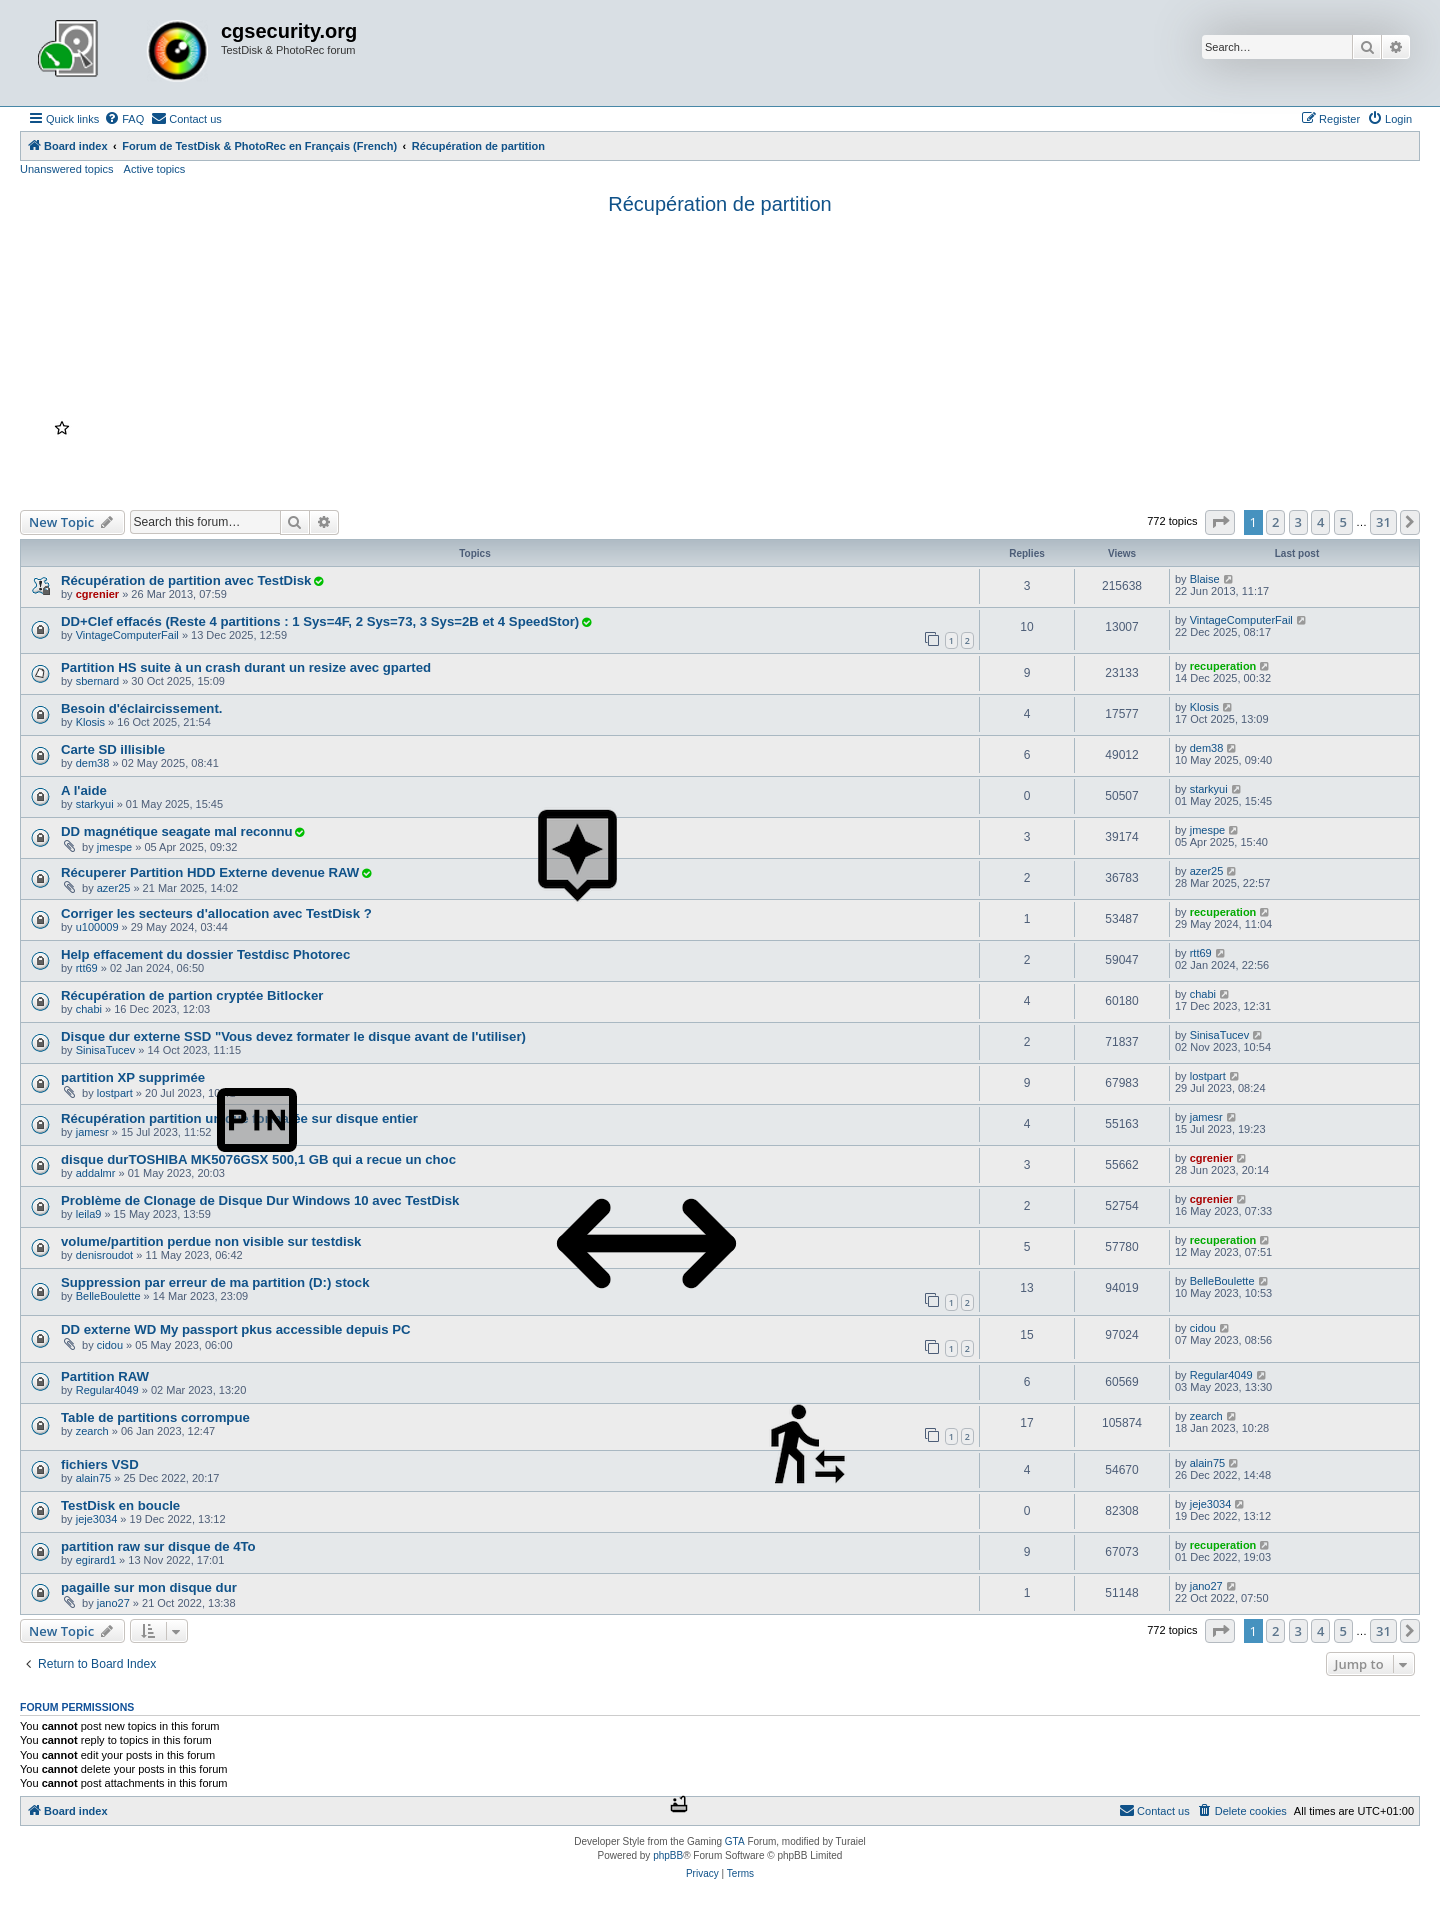  I want to click on transfer between transit lines at this station, so click(808, 1443).